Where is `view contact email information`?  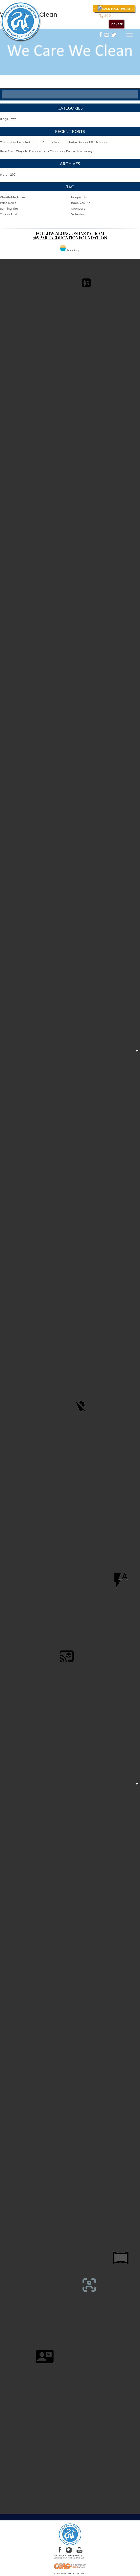 view contact email information is located at coordinates (45, 2357).